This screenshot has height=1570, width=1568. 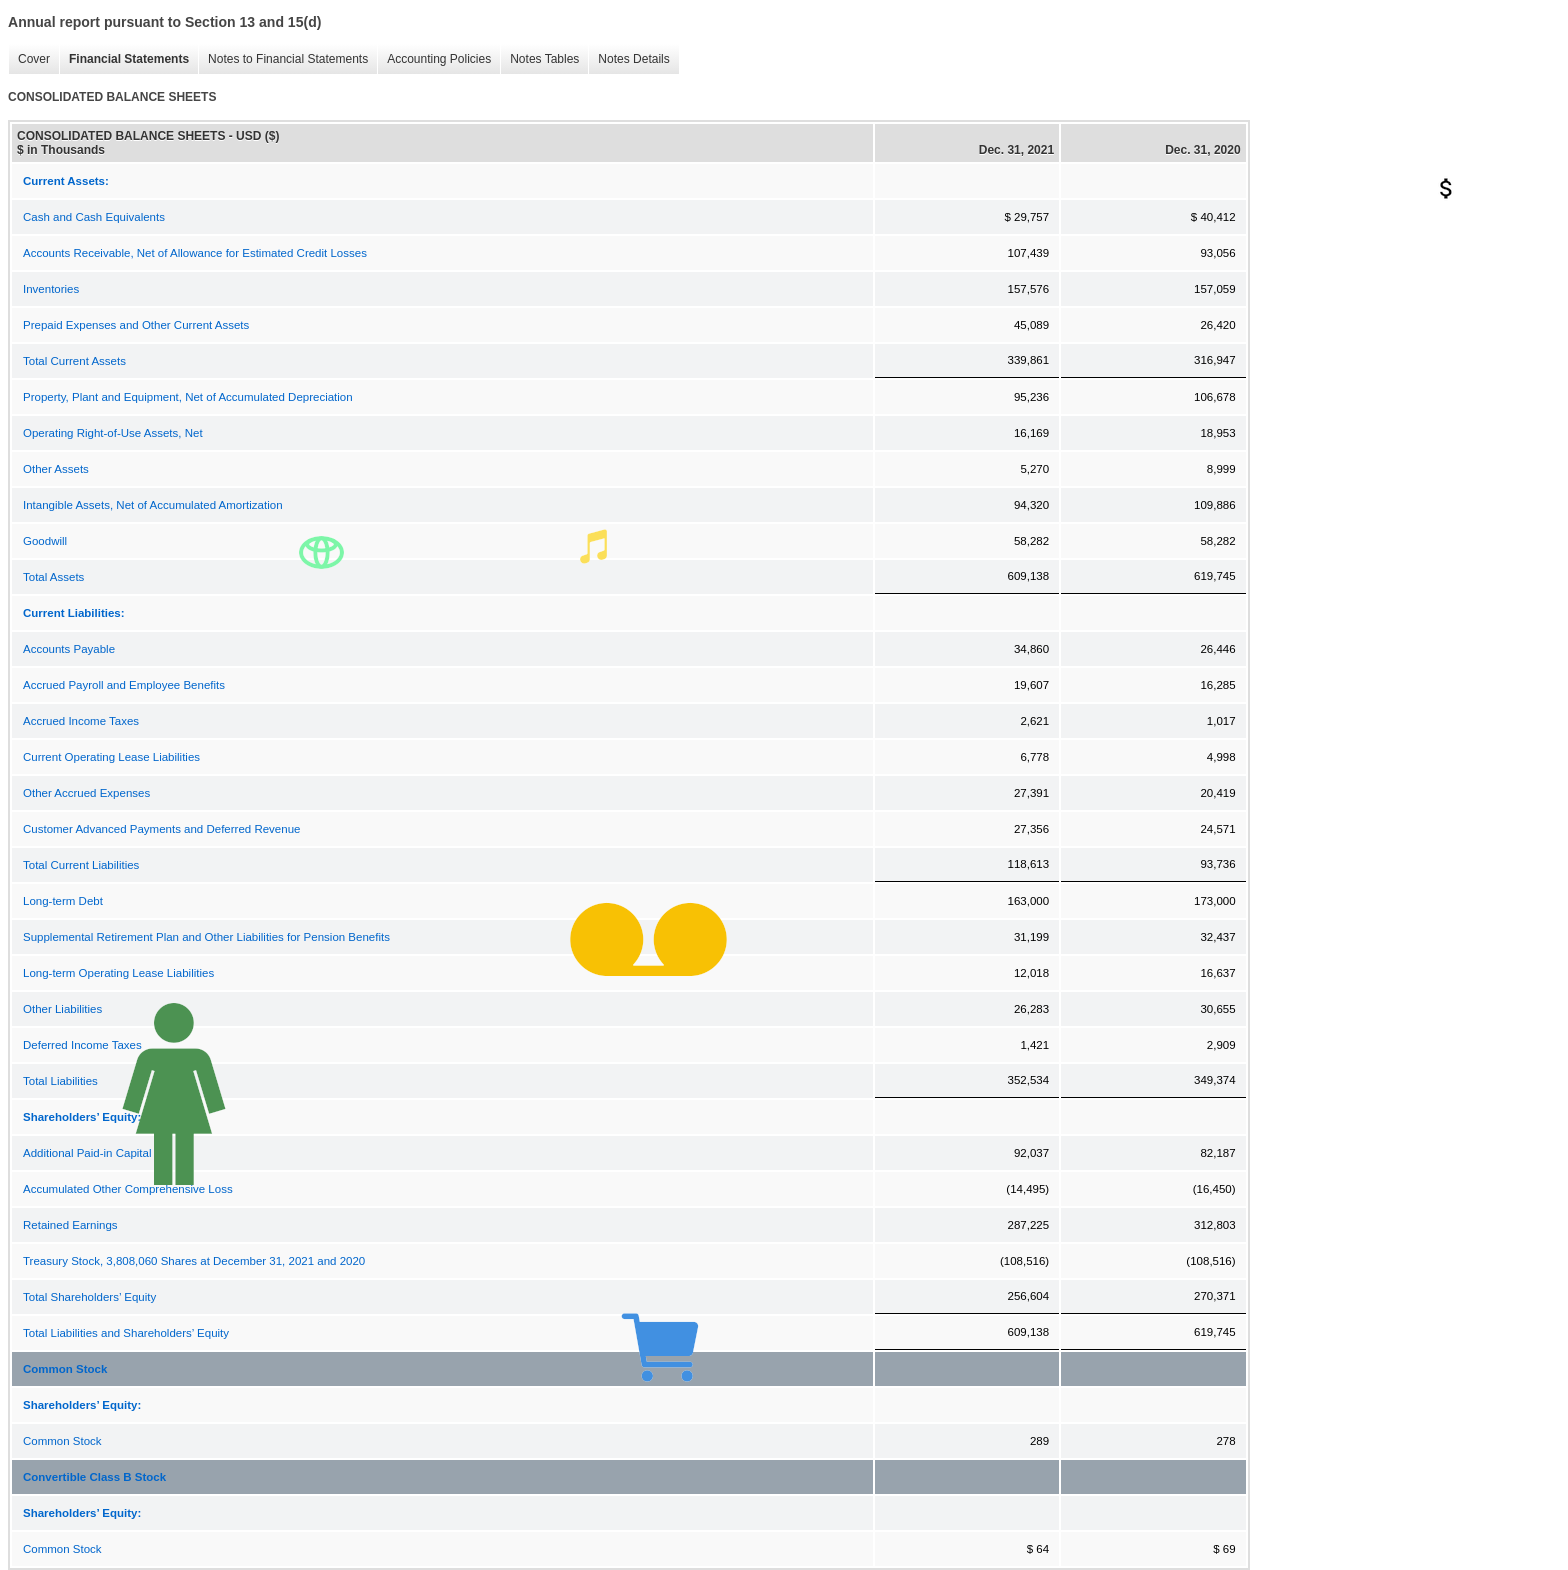 I want to click on view your shopping cart, so click(x=661, y=1347).